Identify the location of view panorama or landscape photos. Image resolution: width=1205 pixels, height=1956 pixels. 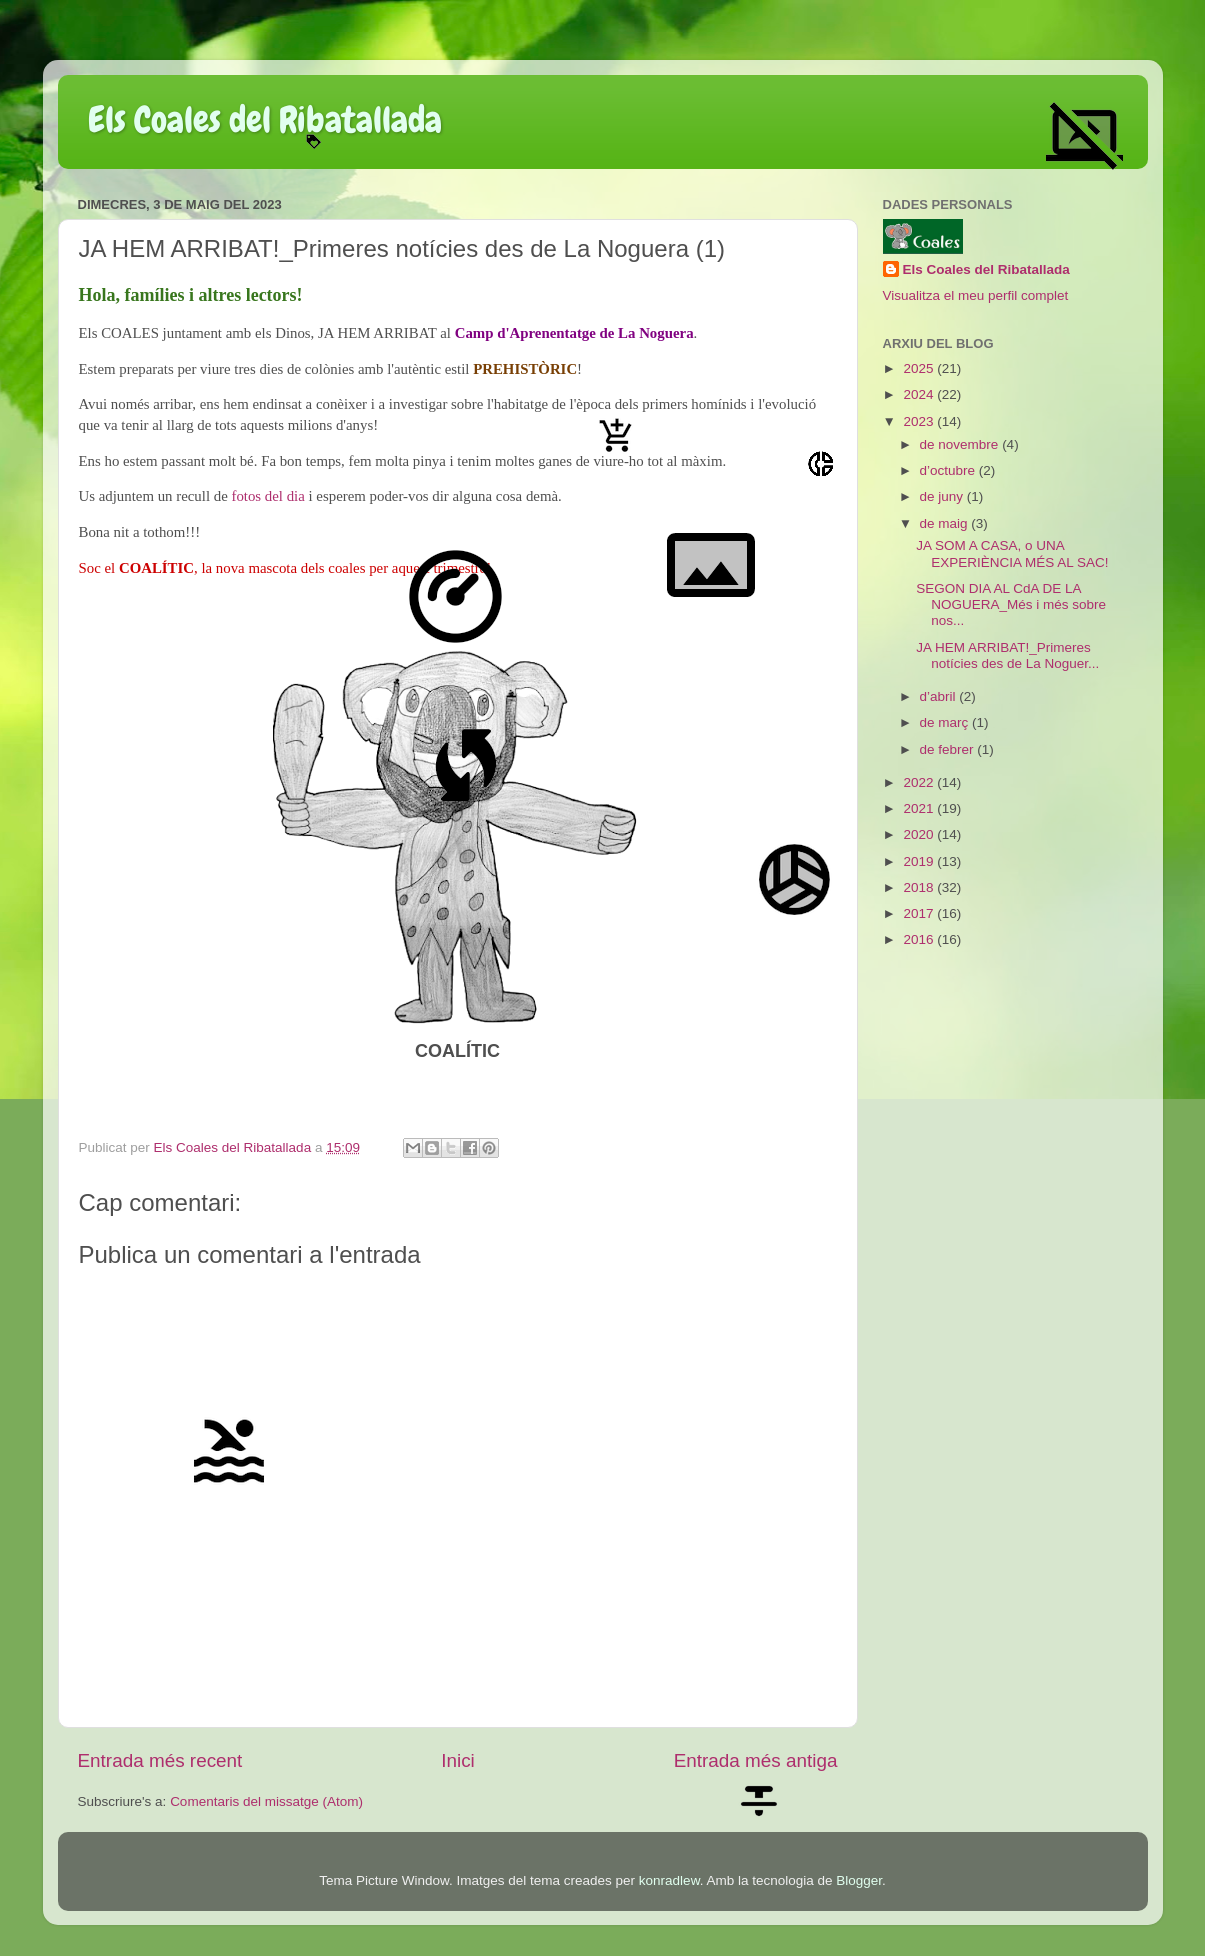
(711, 565).